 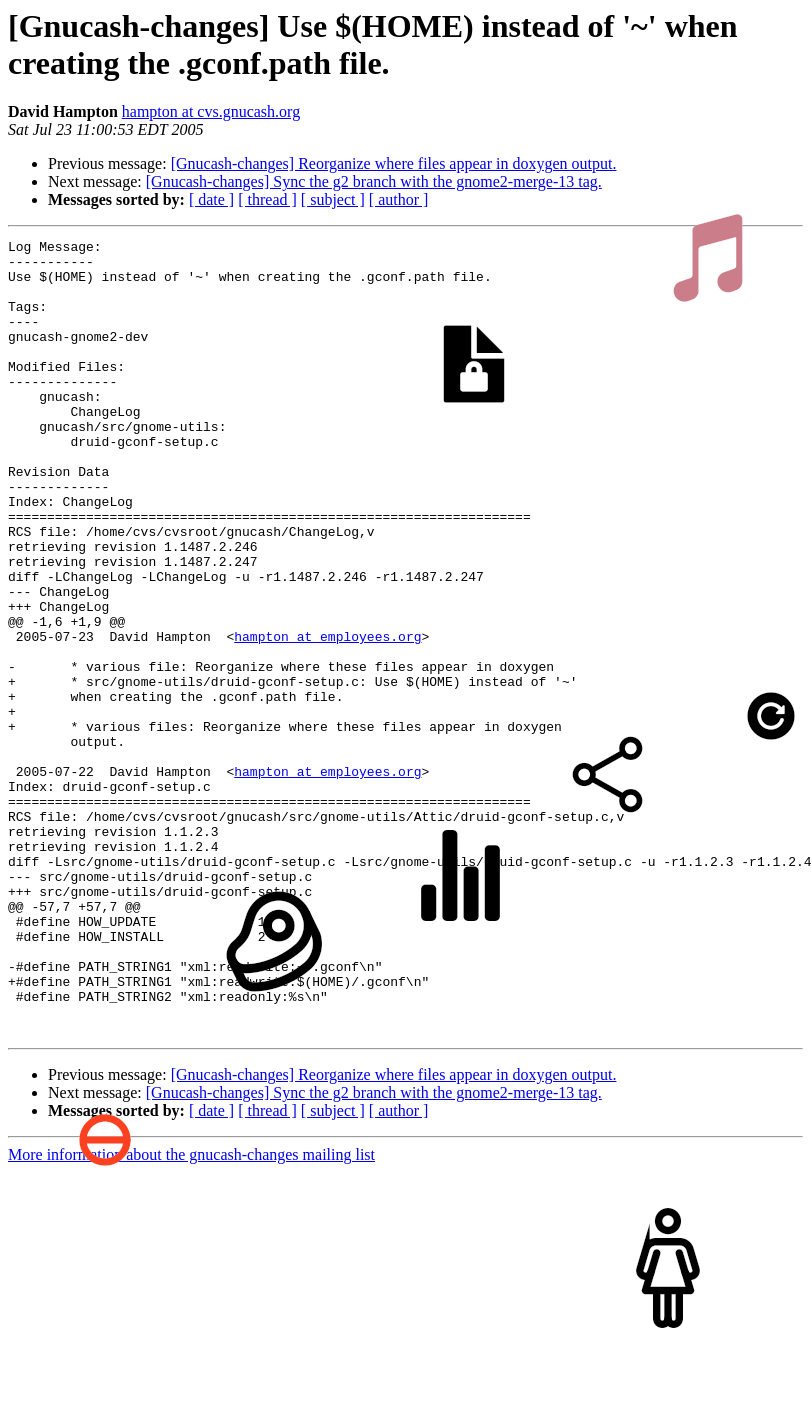 What do you see at coordinates (276, 941) in the screenshot?
I see `filter recipes by beef or red meat` at bounding box center [276, 941].